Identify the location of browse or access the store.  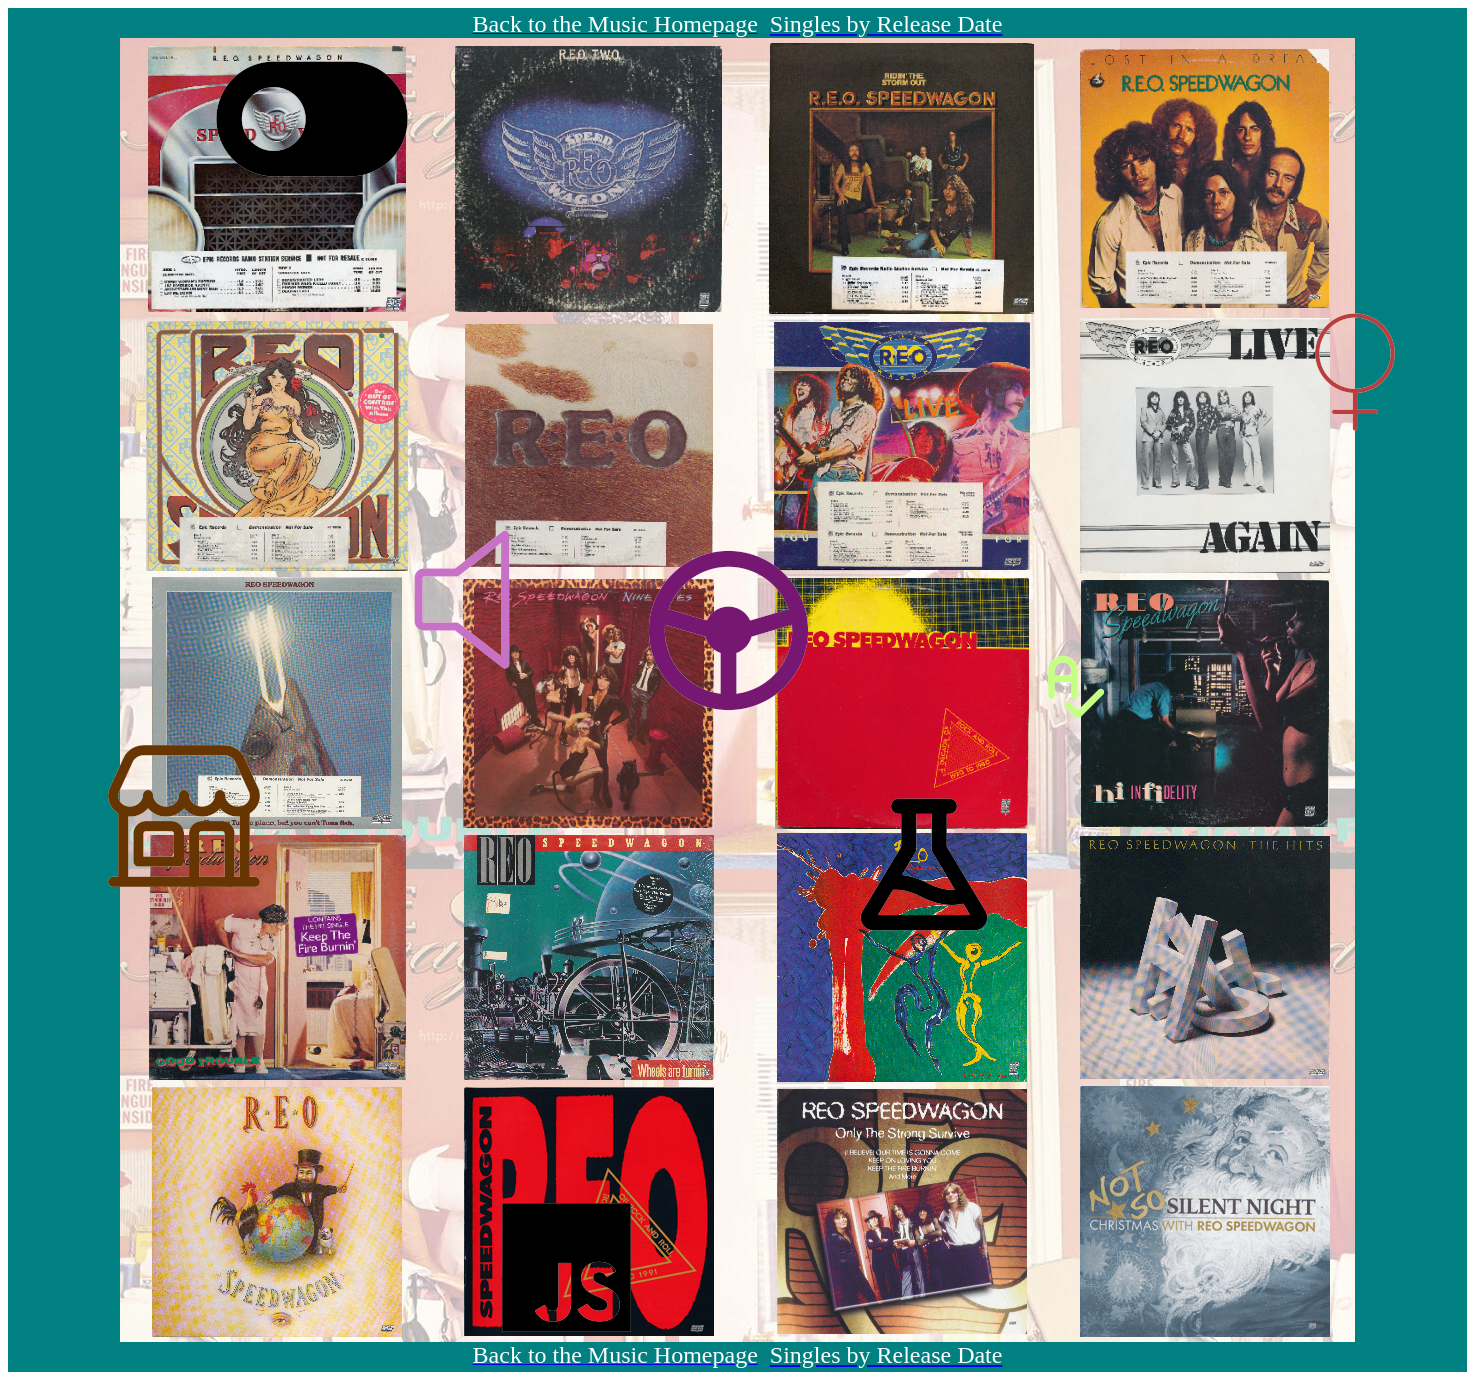
(184, 816).